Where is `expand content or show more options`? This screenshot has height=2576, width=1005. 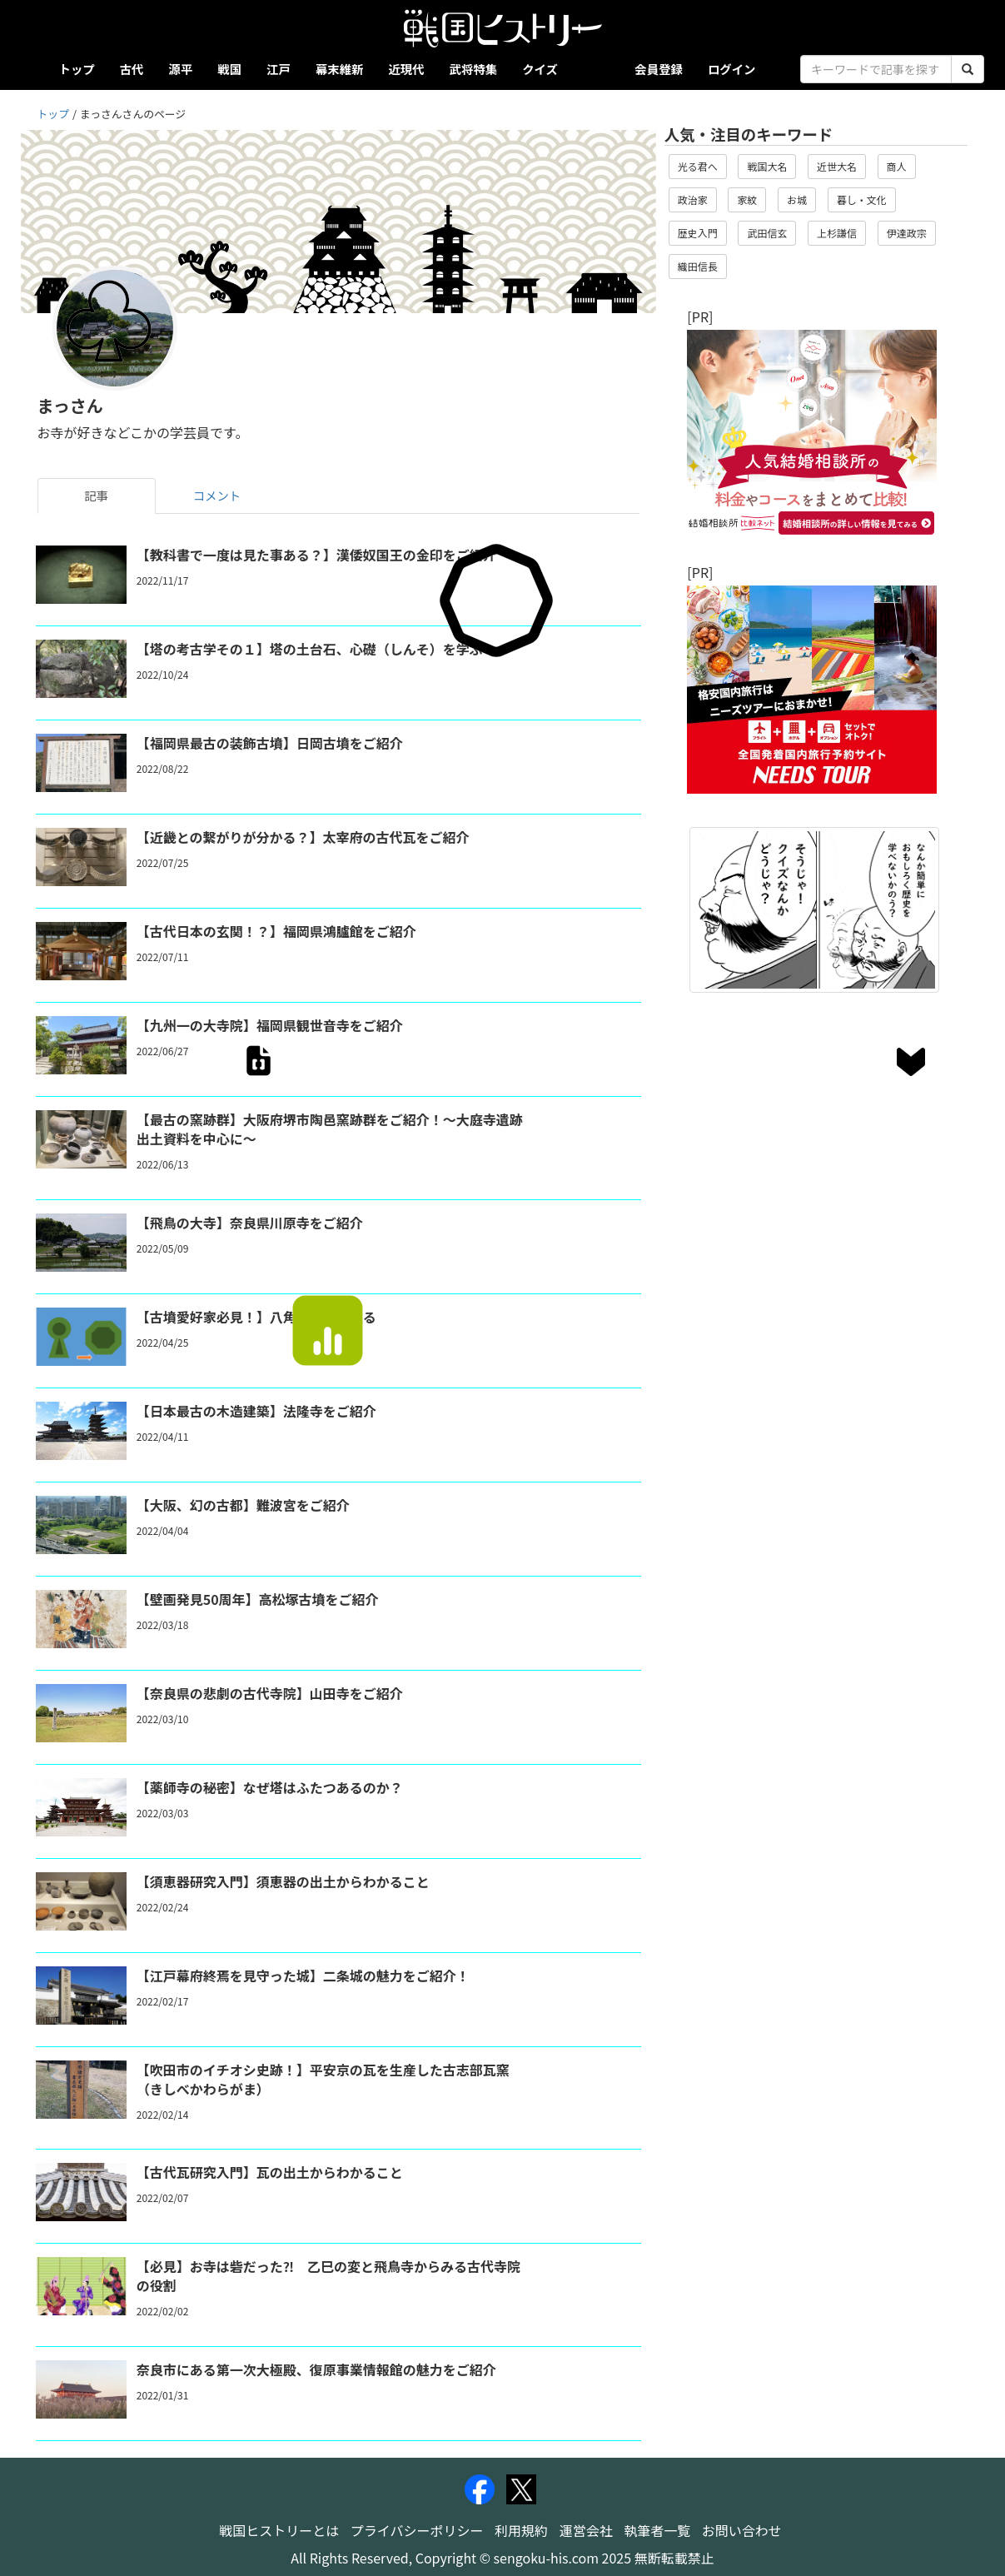 expand content or show more options is located at coordinates (911, 1062).